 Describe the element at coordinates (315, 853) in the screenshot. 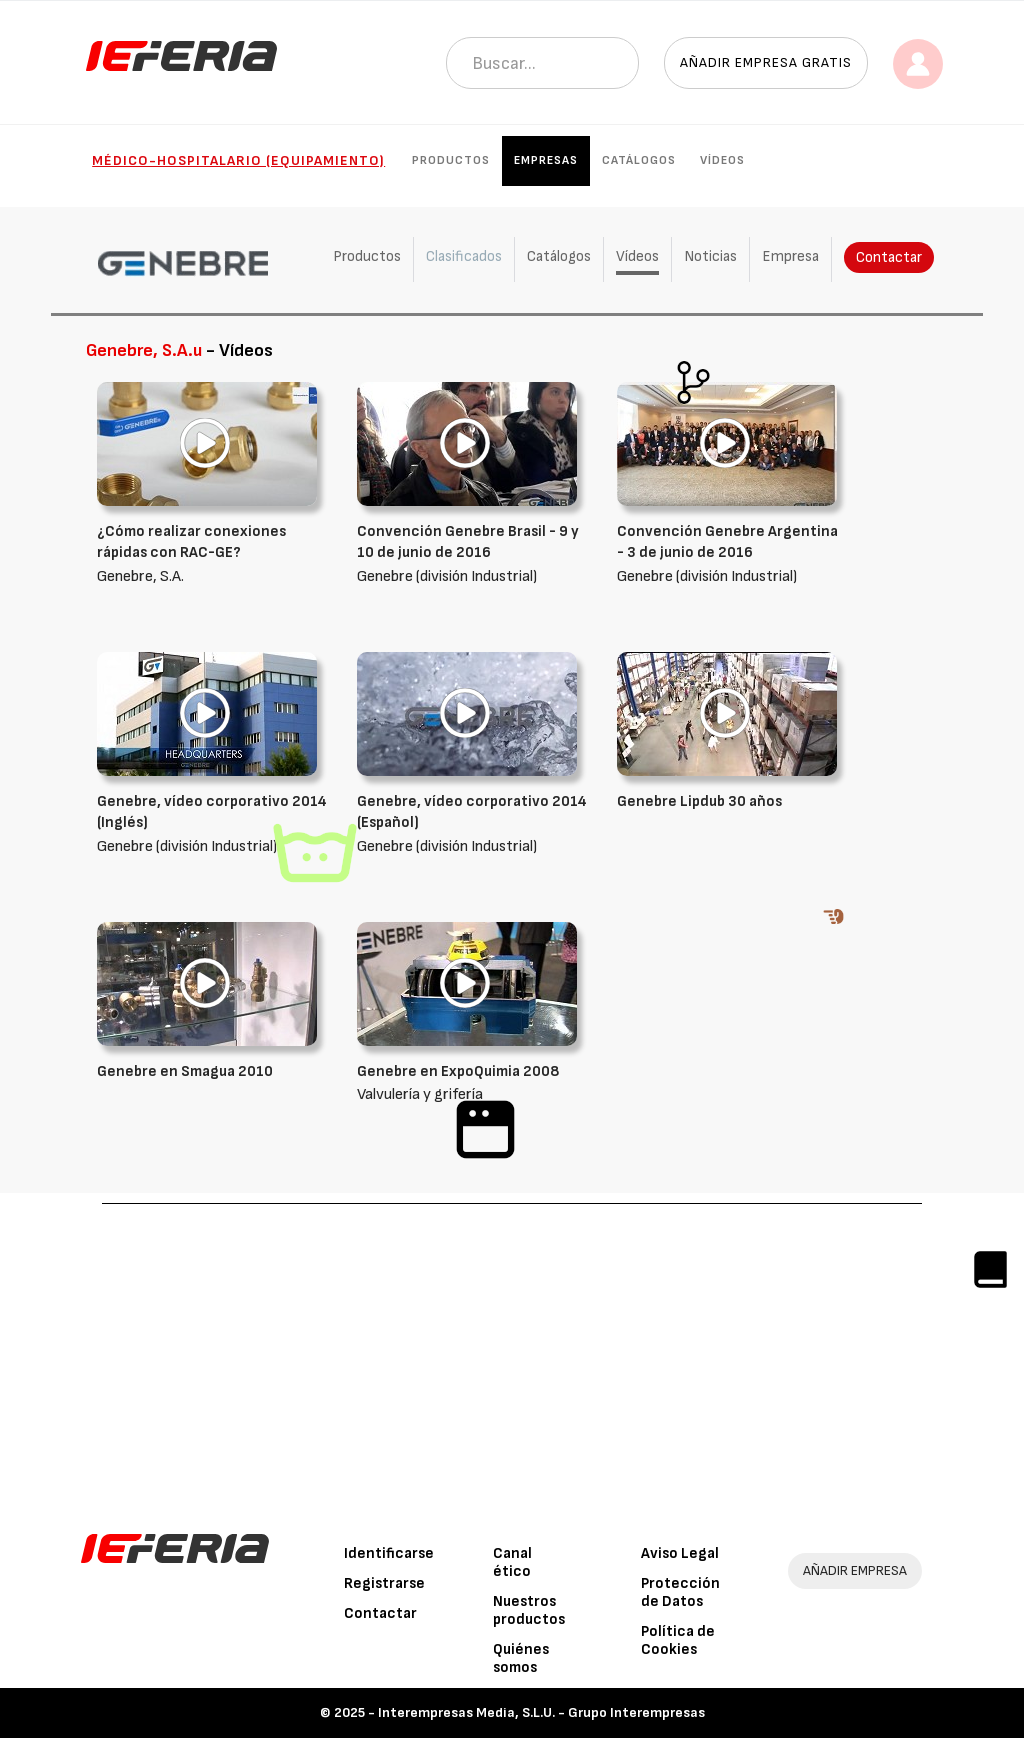

I see `wash at low temperature setting` at that location.